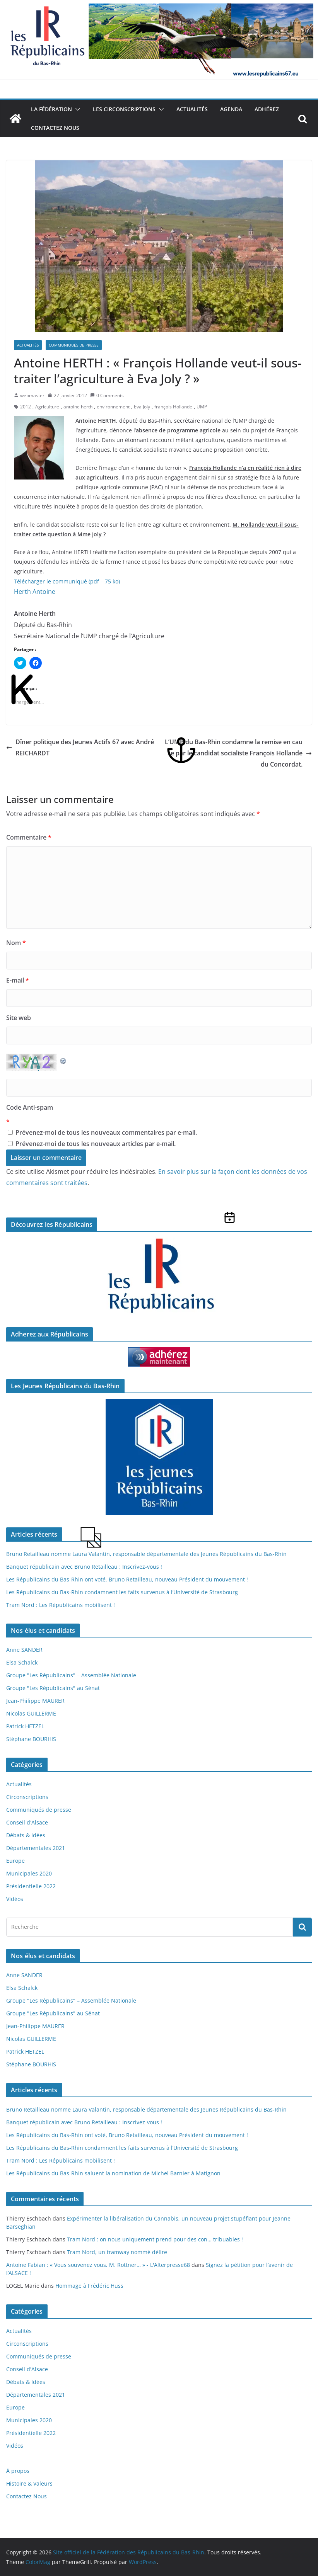 The image size is (318, 2576). Describe the element at coordinates (22, 689) in the screenshot. I see `represents the letter K as a keyboard shortcut indicator` at that location.